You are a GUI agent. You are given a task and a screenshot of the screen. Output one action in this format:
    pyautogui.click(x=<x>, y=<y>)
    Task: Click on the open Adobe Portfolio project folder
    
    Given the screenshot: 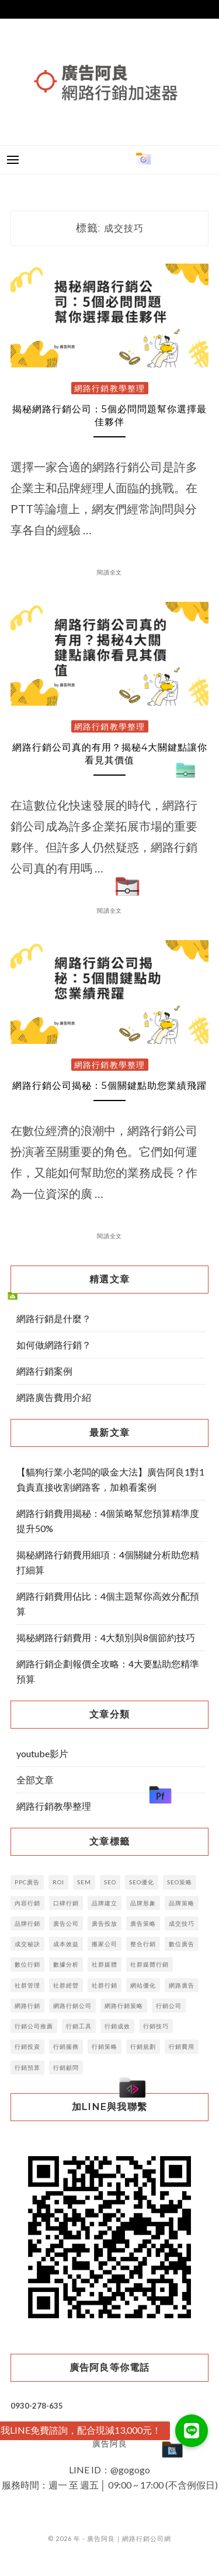 What is the action you would take?
    pyautogui.click(x=160, y=1795)
    